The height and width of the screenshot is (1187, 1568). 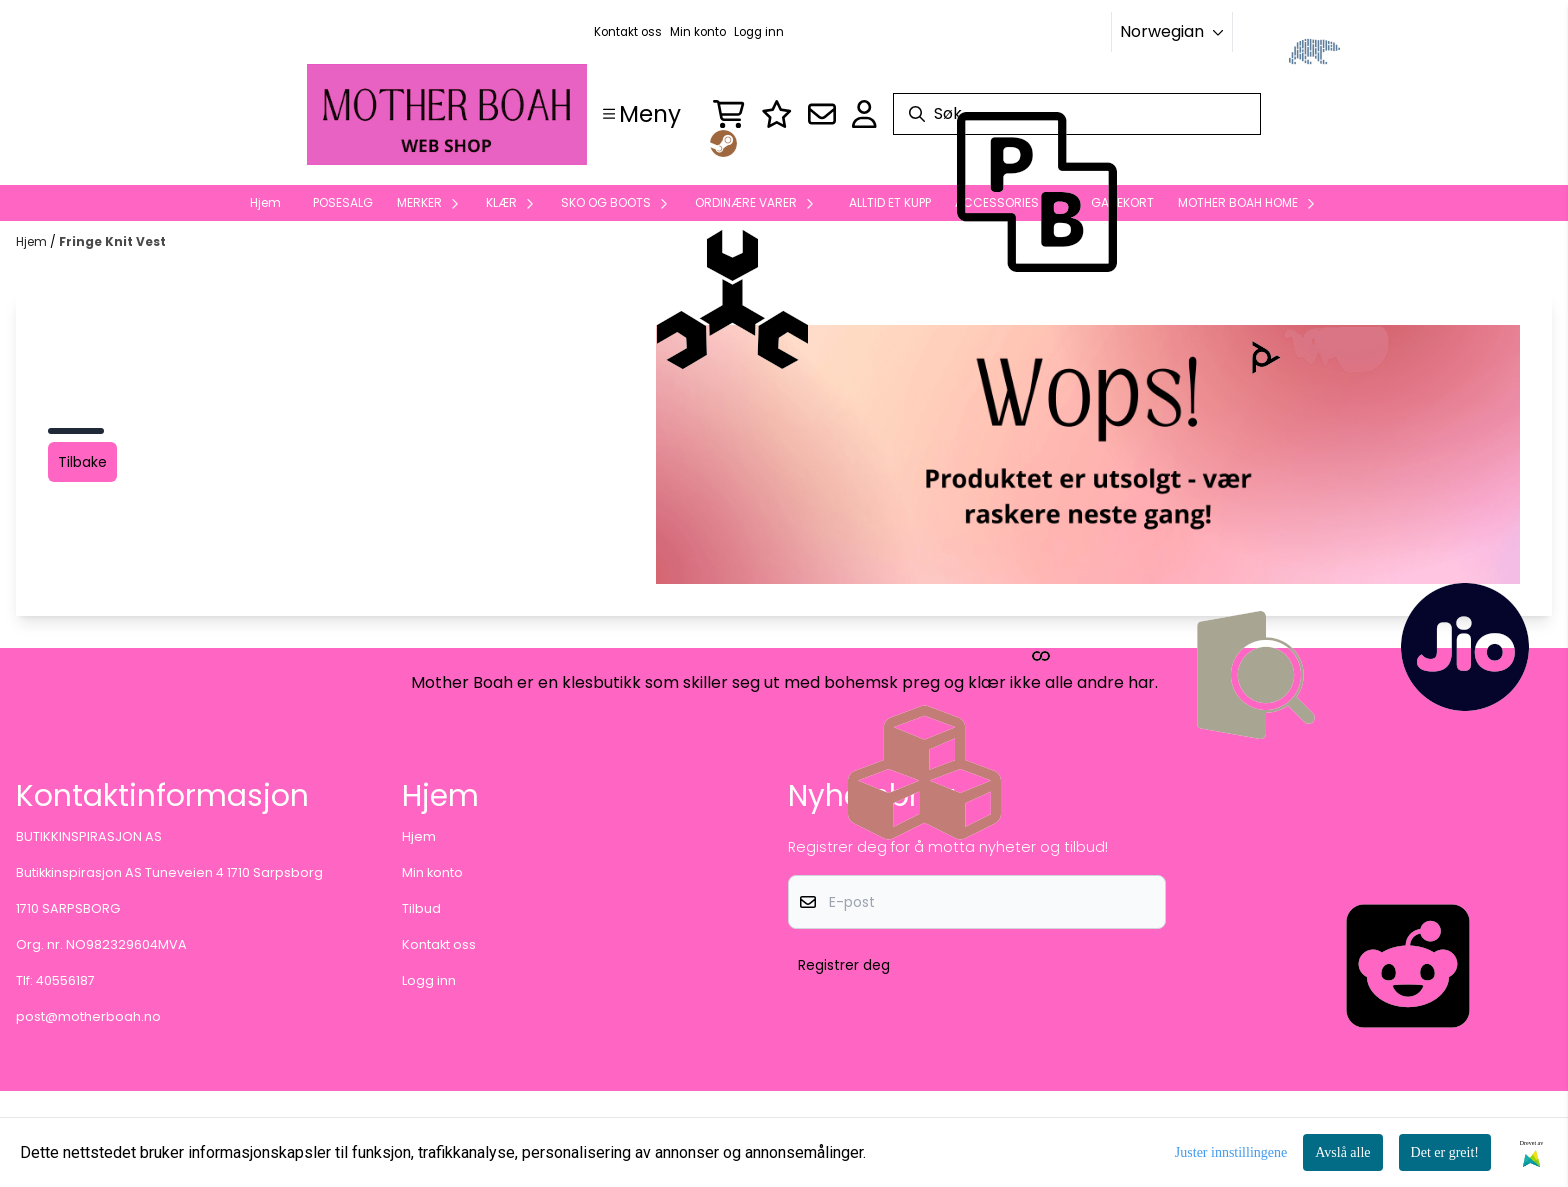 I want to click on visit gitconnected developer portfolio platform, so click(x=1041, y=656).